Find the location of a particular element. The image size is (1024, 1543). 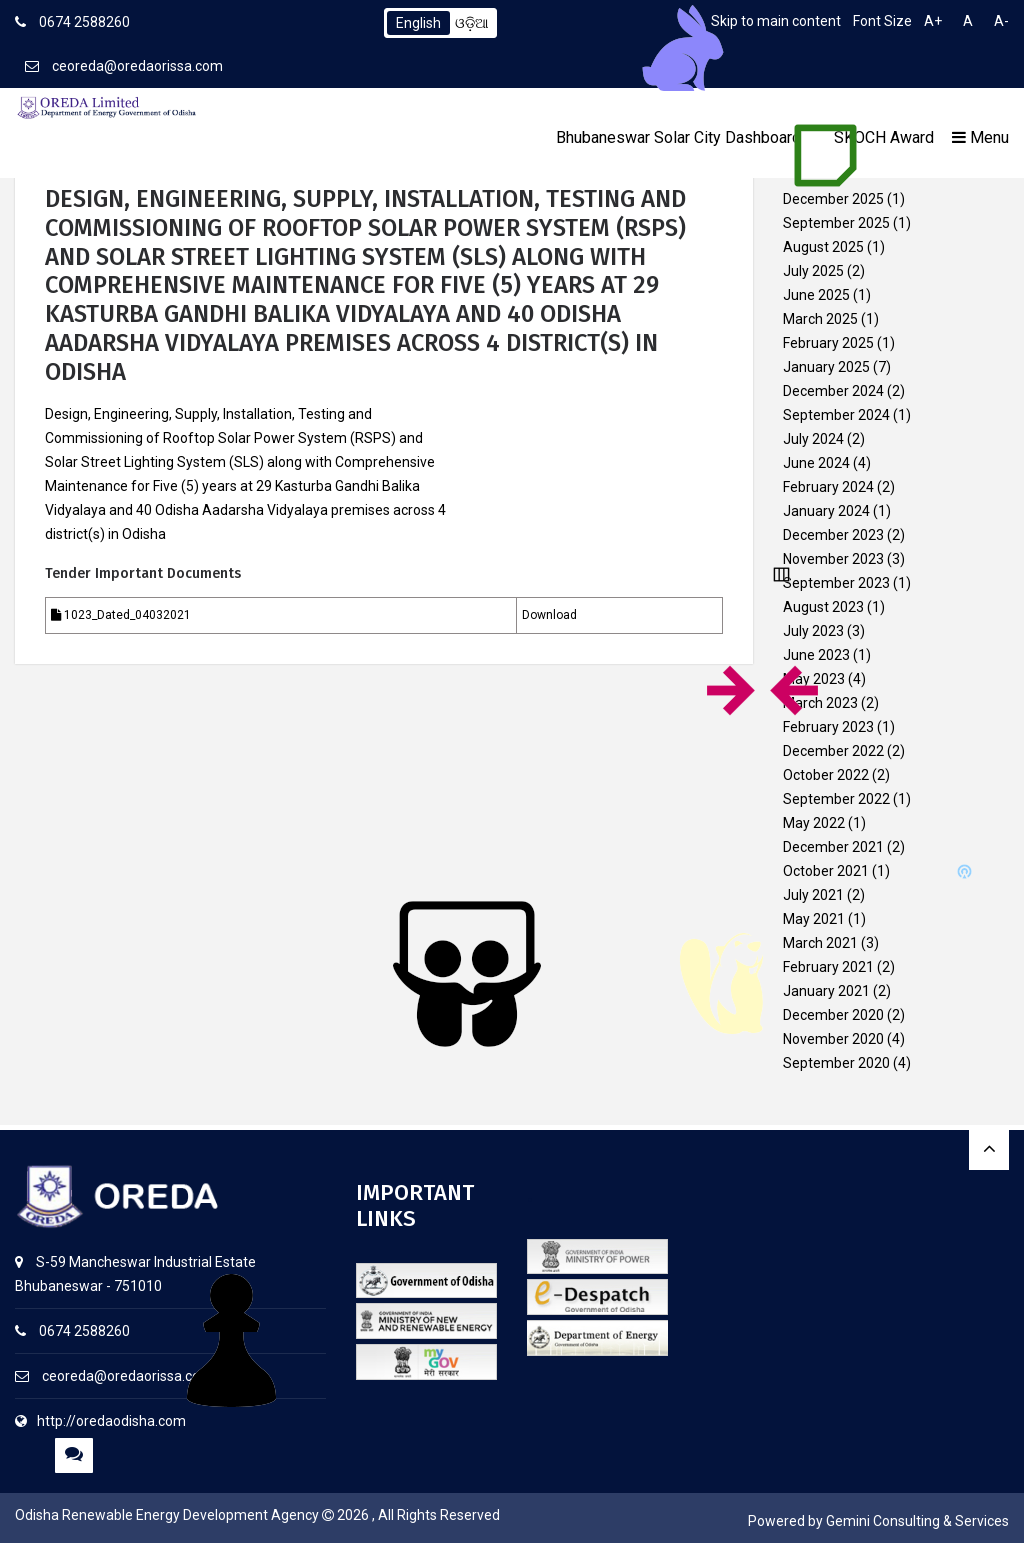

vowpal wabbit machine learning library logo is located at coordinates (683, 48).